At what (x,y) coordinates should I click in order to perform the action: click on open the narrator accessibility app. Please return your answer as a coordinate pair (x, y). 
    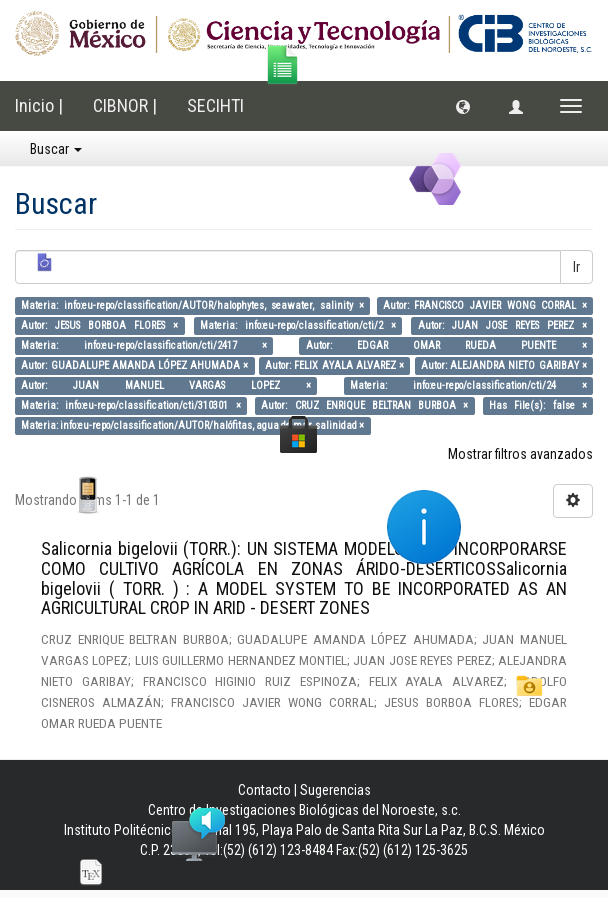
    Looking at the image, I should click on (198, 834).